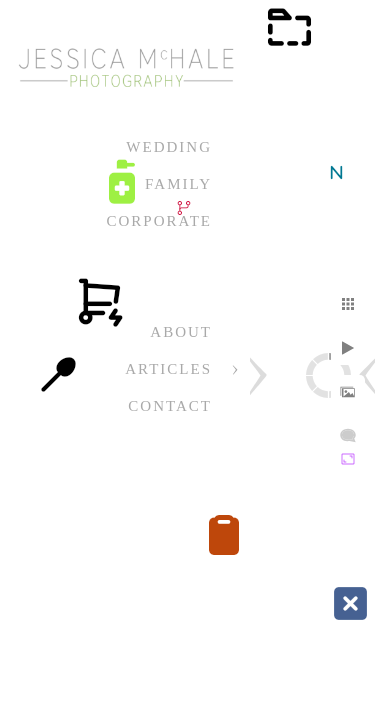 The width and height of the screenshot is (375, 720). I want to click on view repository branches, so click(184, 208).